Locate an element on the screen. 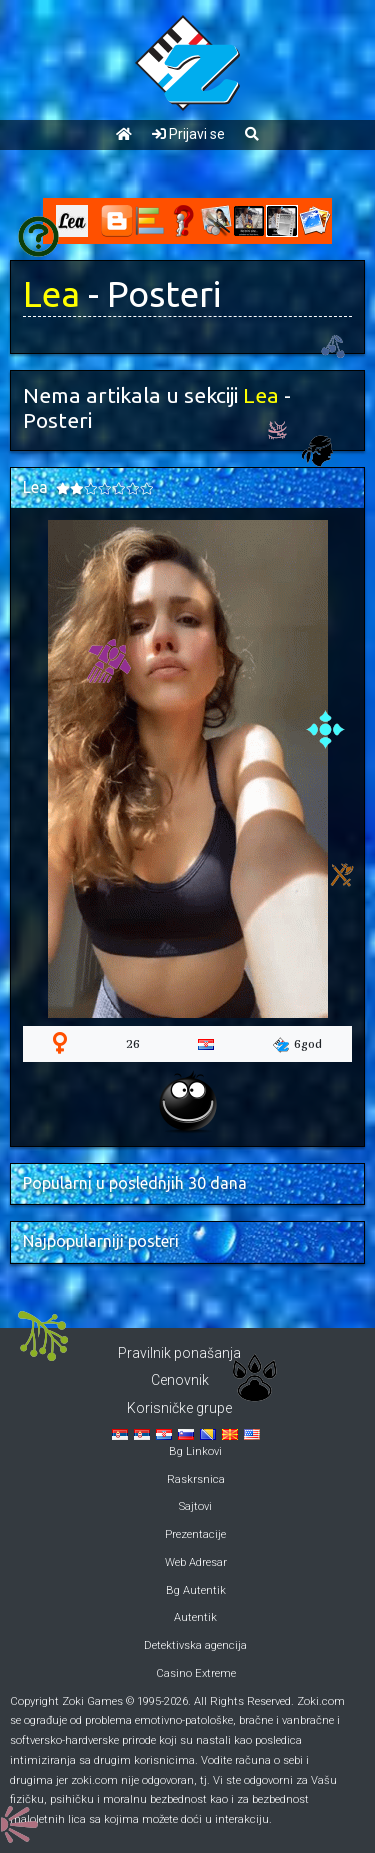  activate jetpack or boost ability is located at coordinates (109, 660).